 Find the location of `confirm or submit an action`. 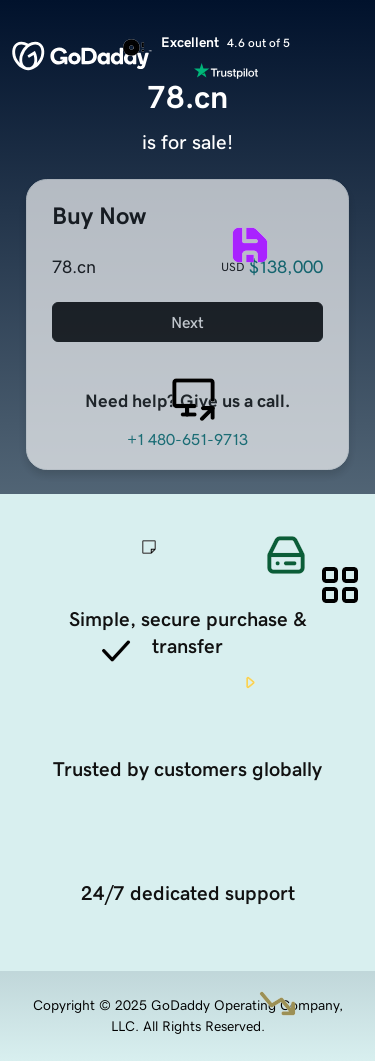

confirm or submit an action is located at coordinates (116, 651).